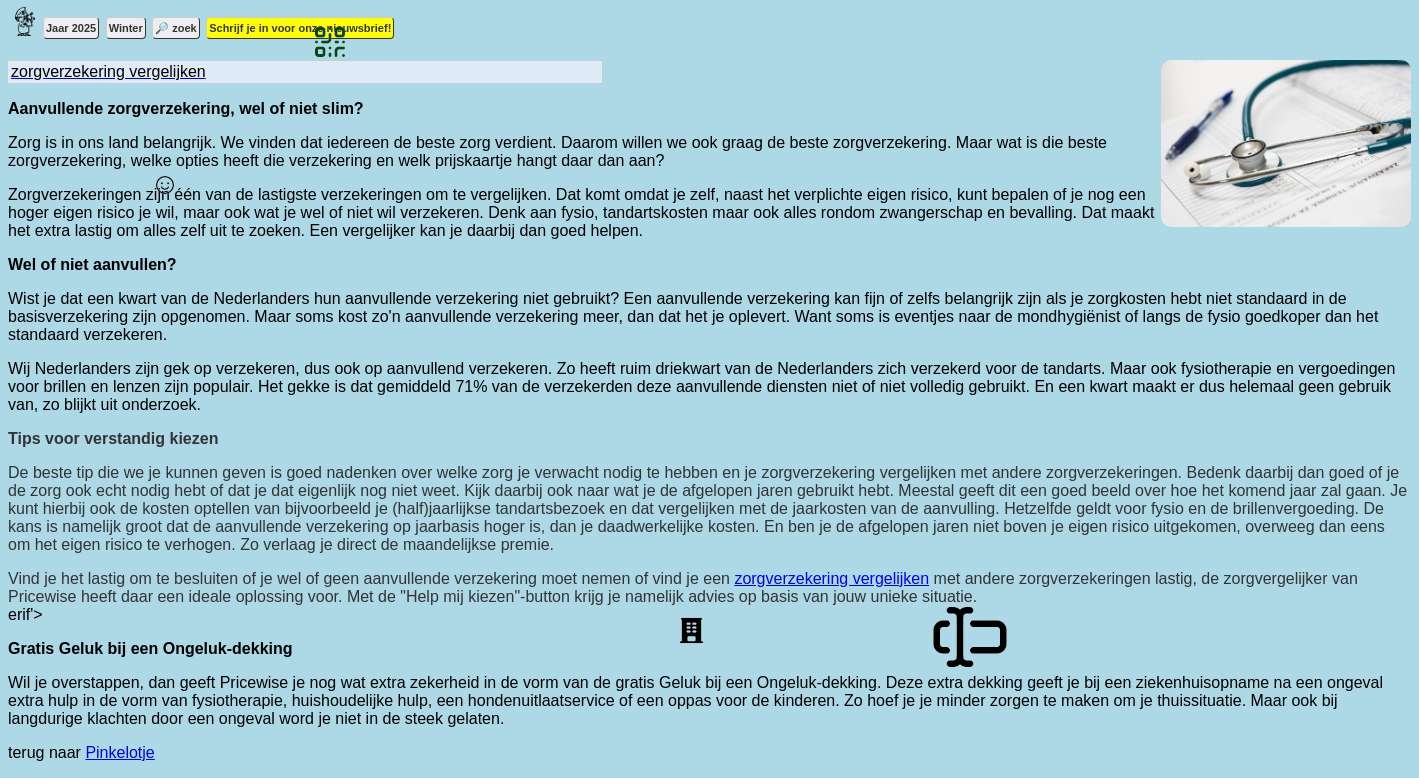 The height and width of the screenshot is (778, 1419). I want to click on add an emoji or reaction, so click(165, 185).